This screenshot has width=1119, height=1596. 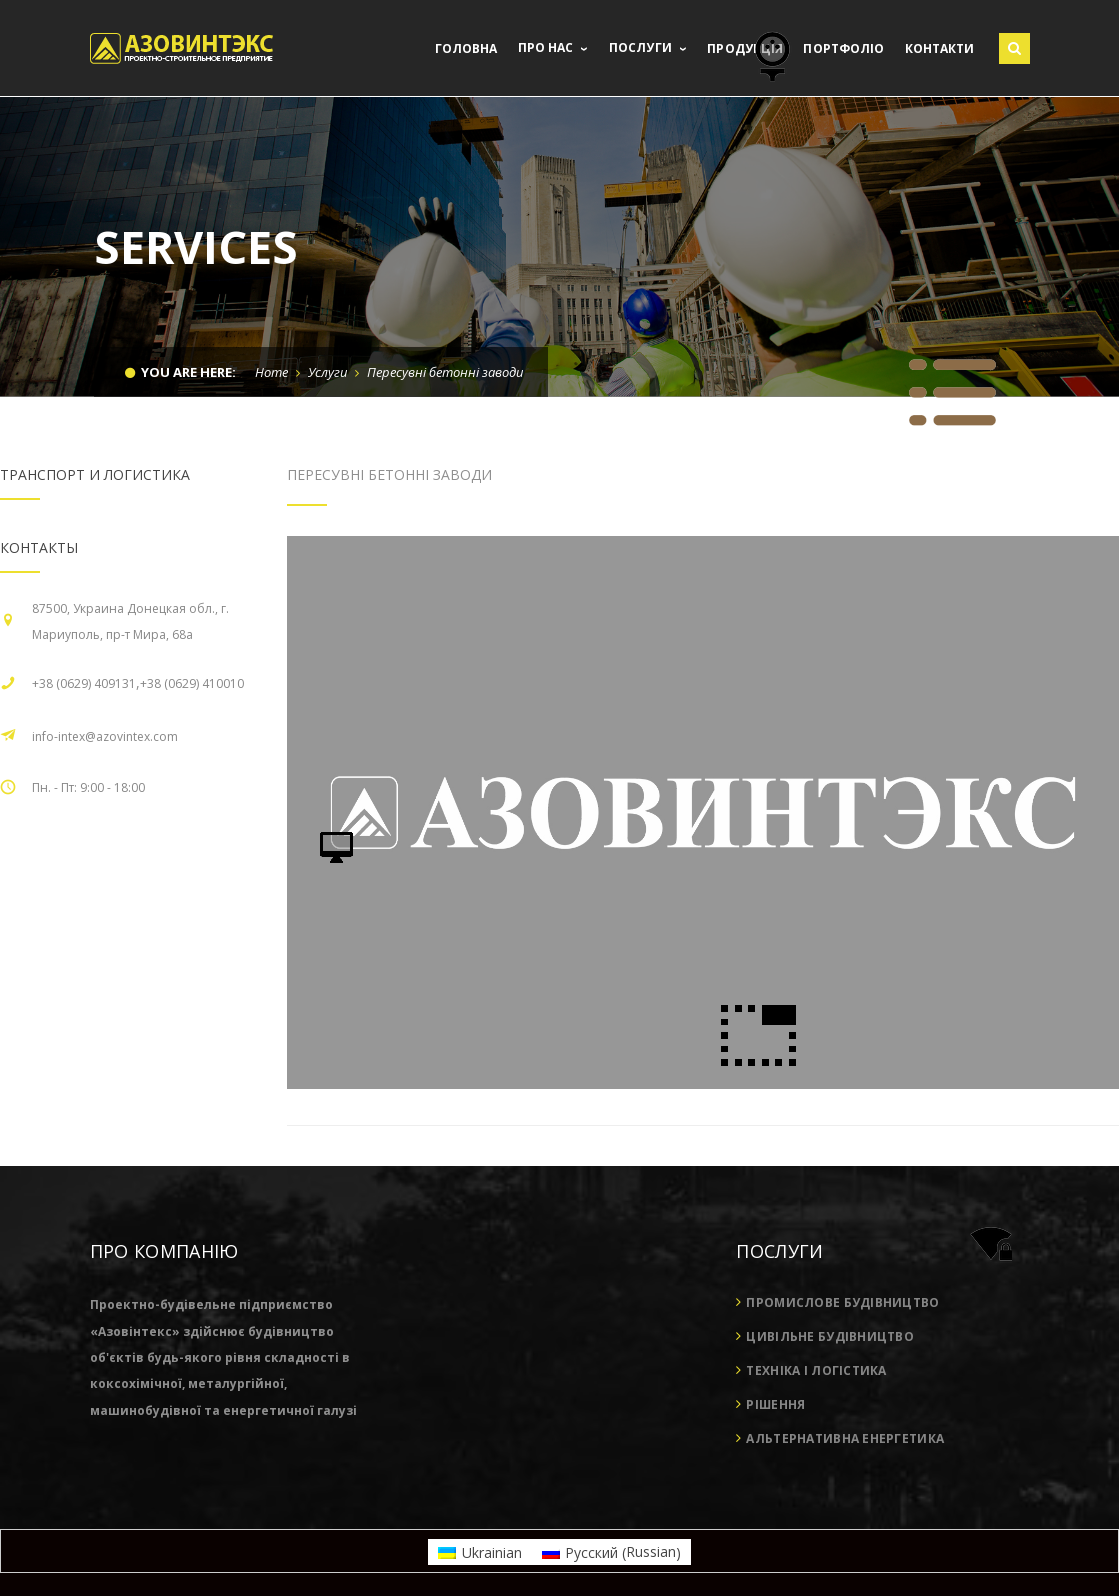 What do you see at coordinates (336, 847) in the screenshot?
I see `switch to desktop view` at bounding box center [336, 847].